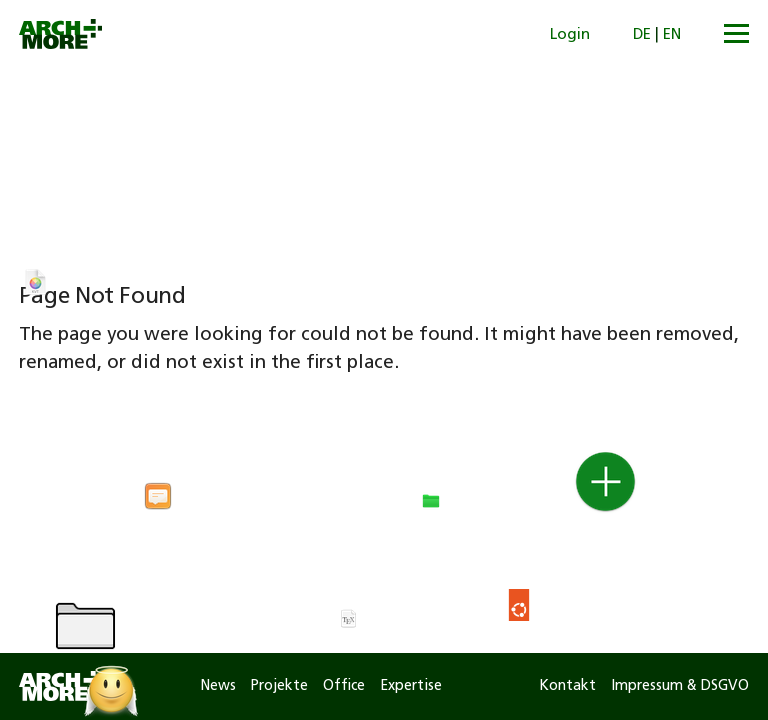 This screenshot has width=768, height=720. I want to click on open folder containing files, so click(431, 501).